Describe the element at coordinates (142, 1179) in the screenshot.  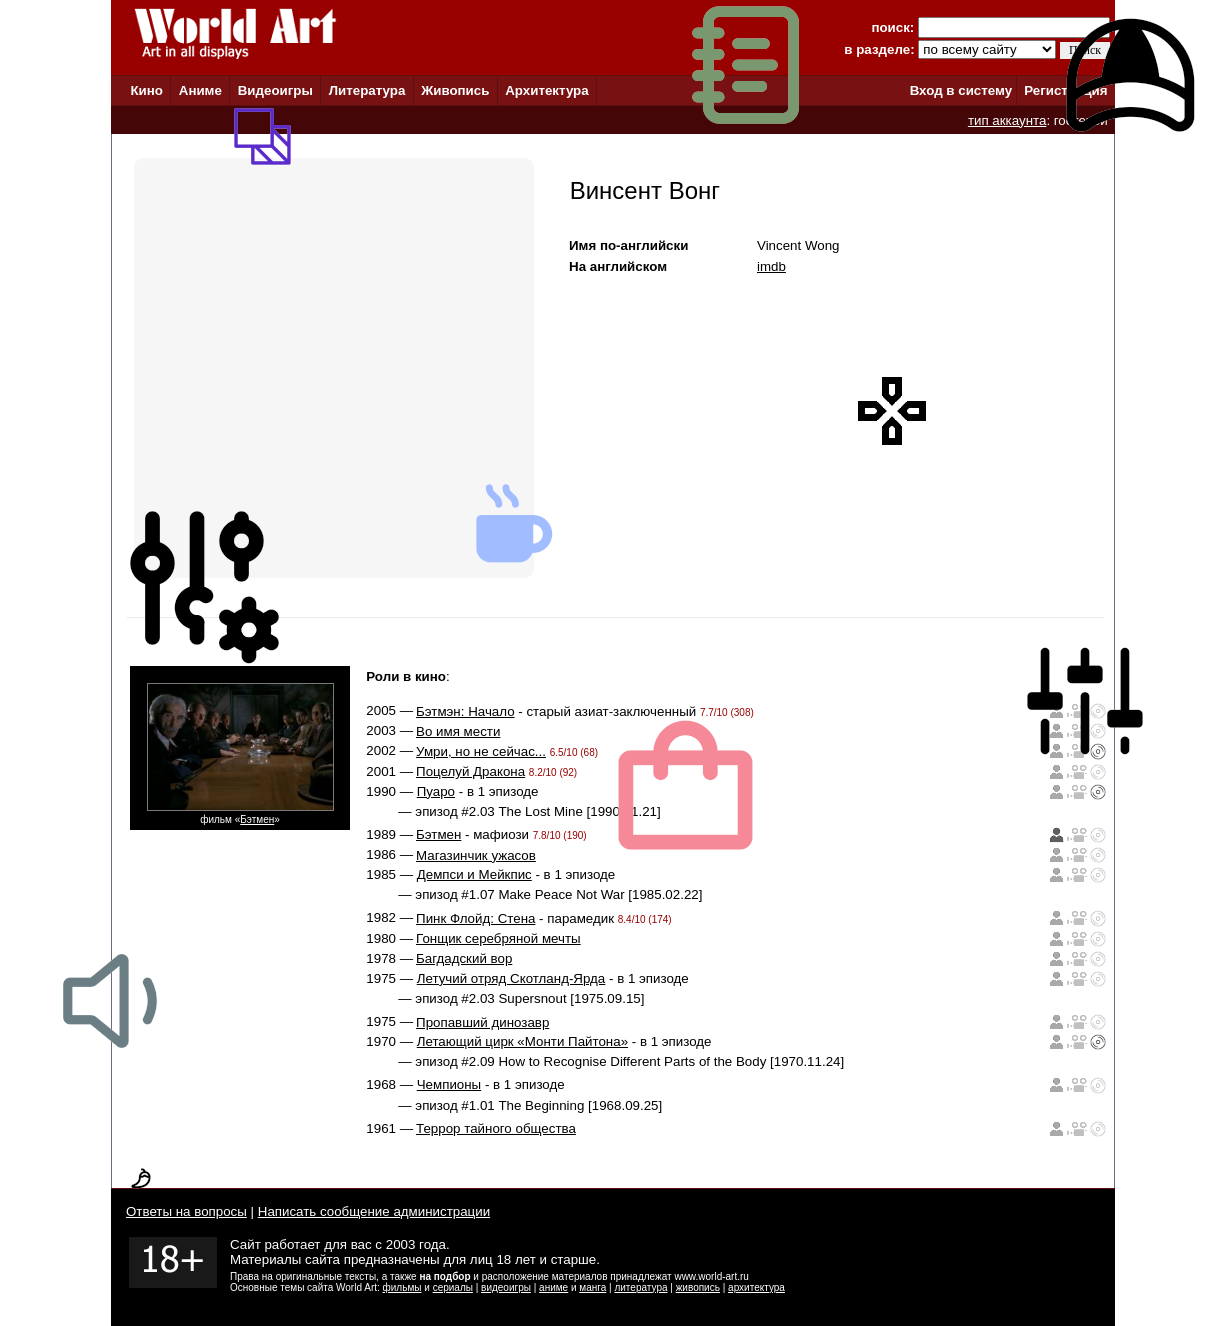
I see `indicates spicy or hot content/food` at that location.